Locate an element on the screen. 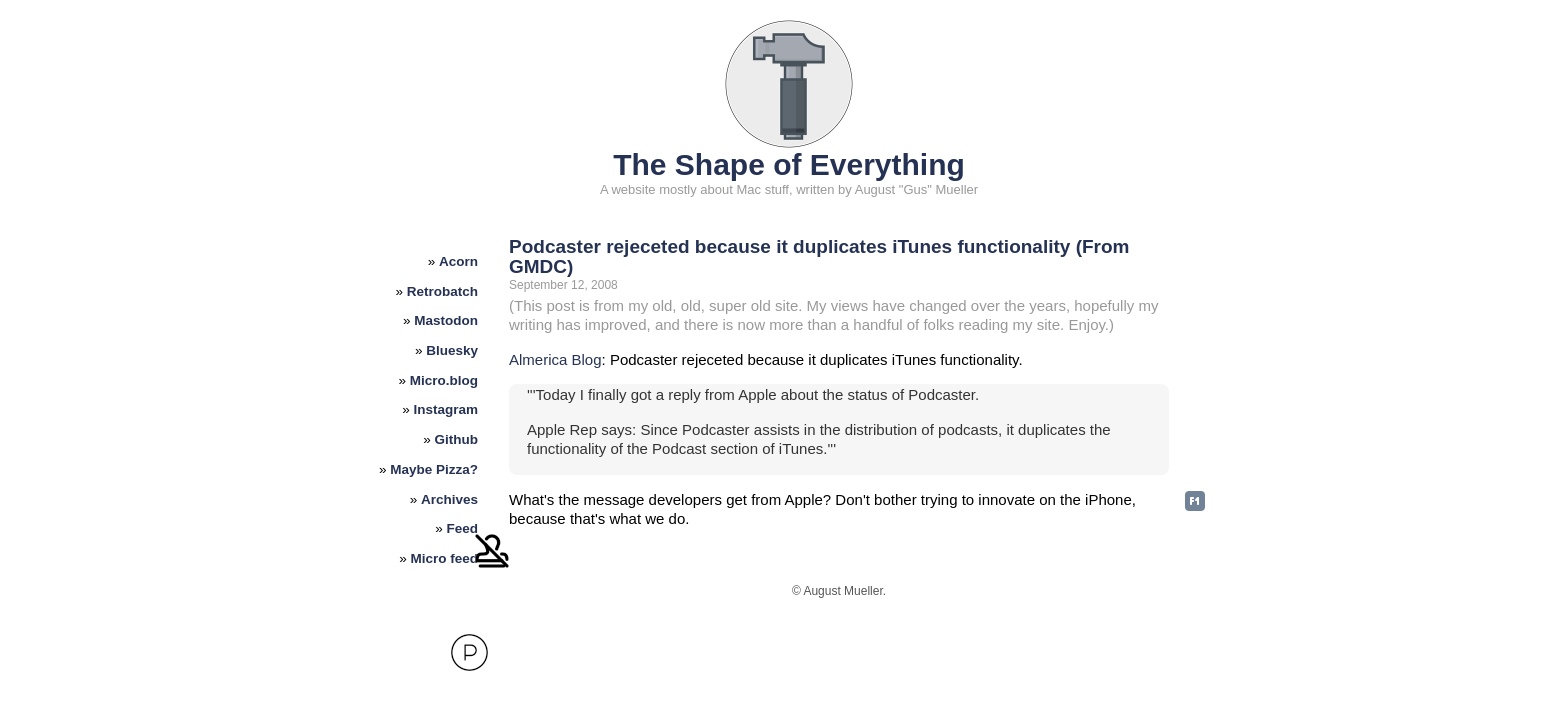  approval or stamping feature disabled is located at coordinates (492, 551).